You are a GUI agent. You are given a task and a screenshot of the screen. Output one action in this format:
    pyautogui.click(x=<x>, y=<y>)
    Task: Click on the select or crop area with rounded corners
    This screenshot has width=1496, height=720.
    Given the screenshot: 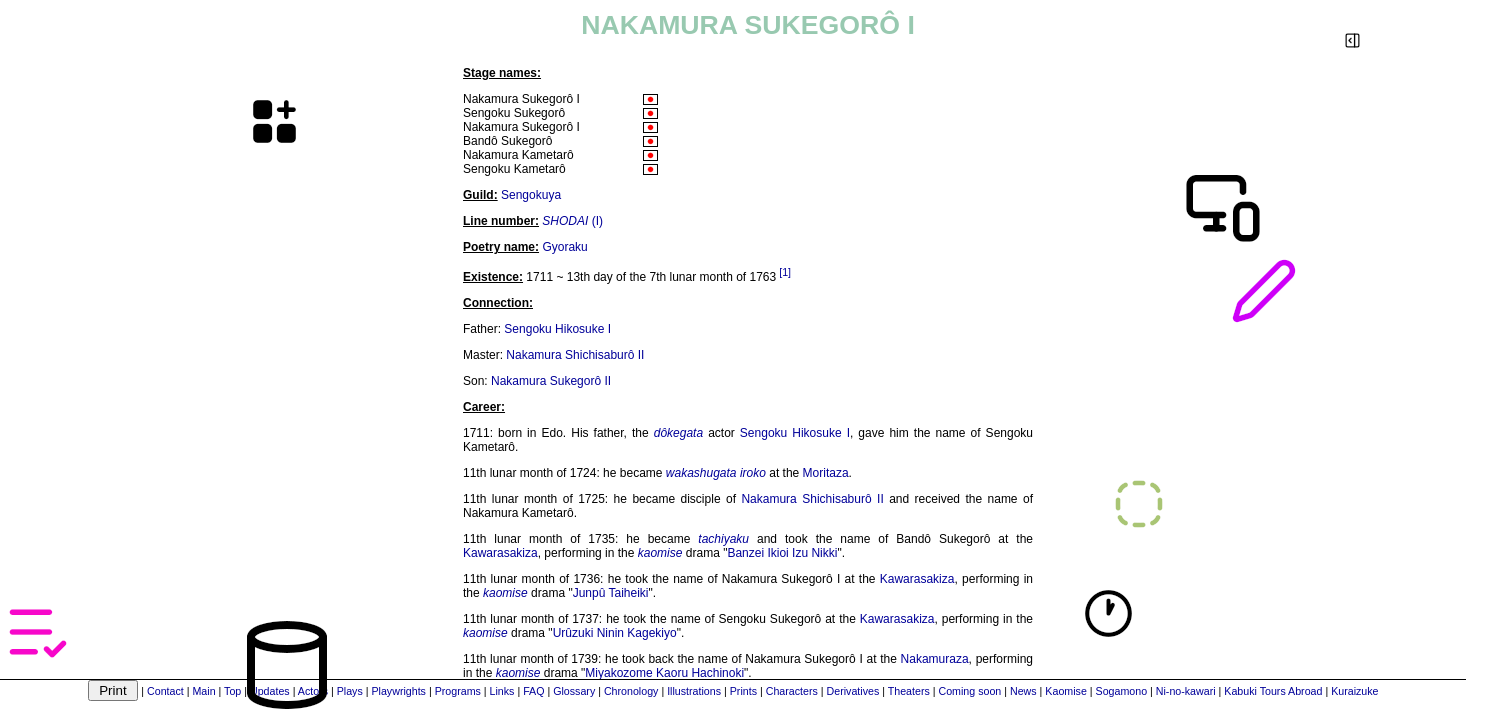 What is the action you would take?
    pyautogui.click(x=1139, y=504)
    